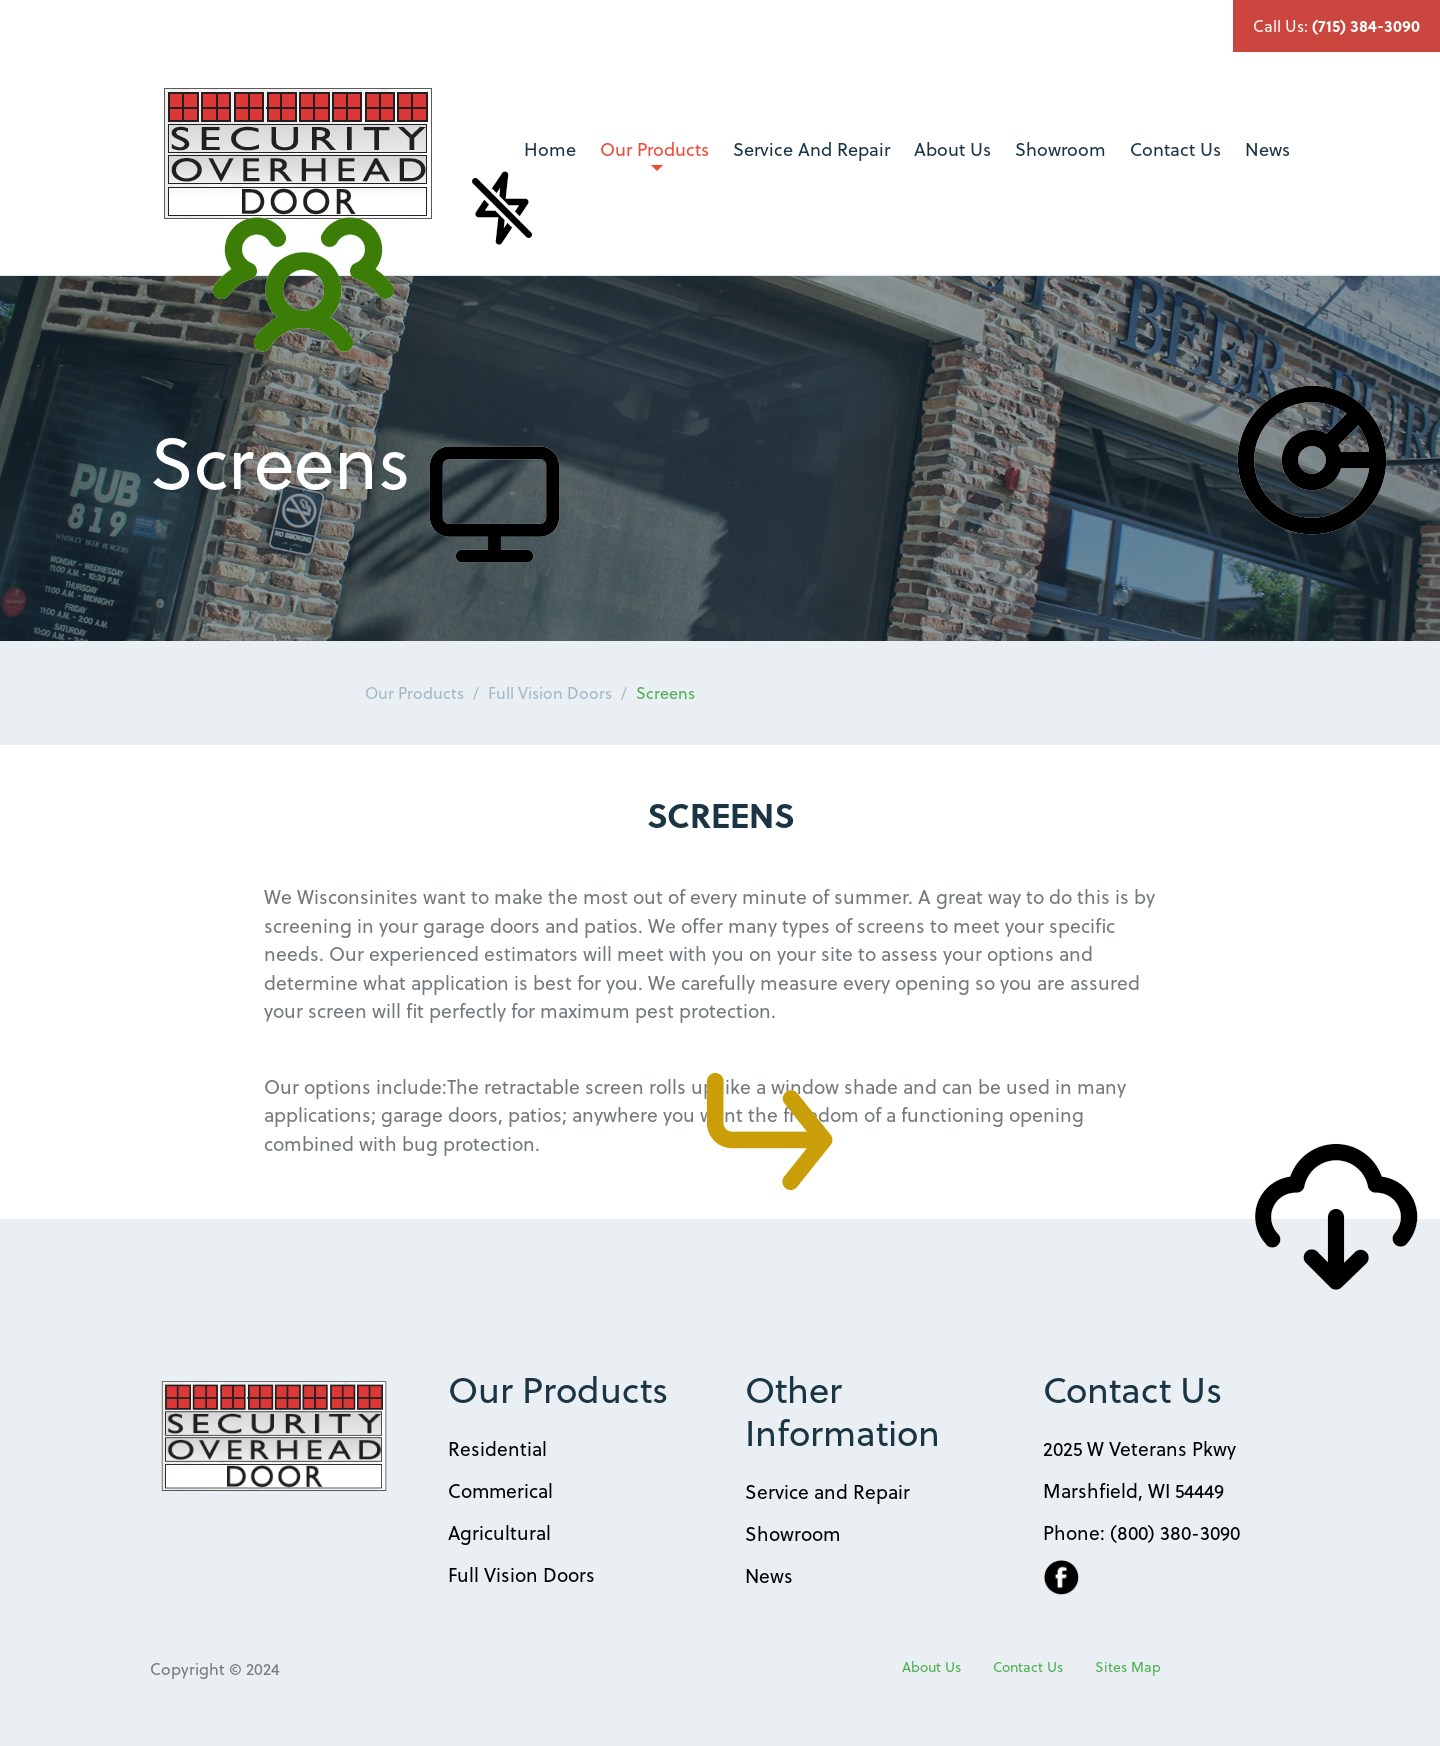 This screenshot has width=1440, height=1746. I want to click on disable camera flash, so click(502, 208).